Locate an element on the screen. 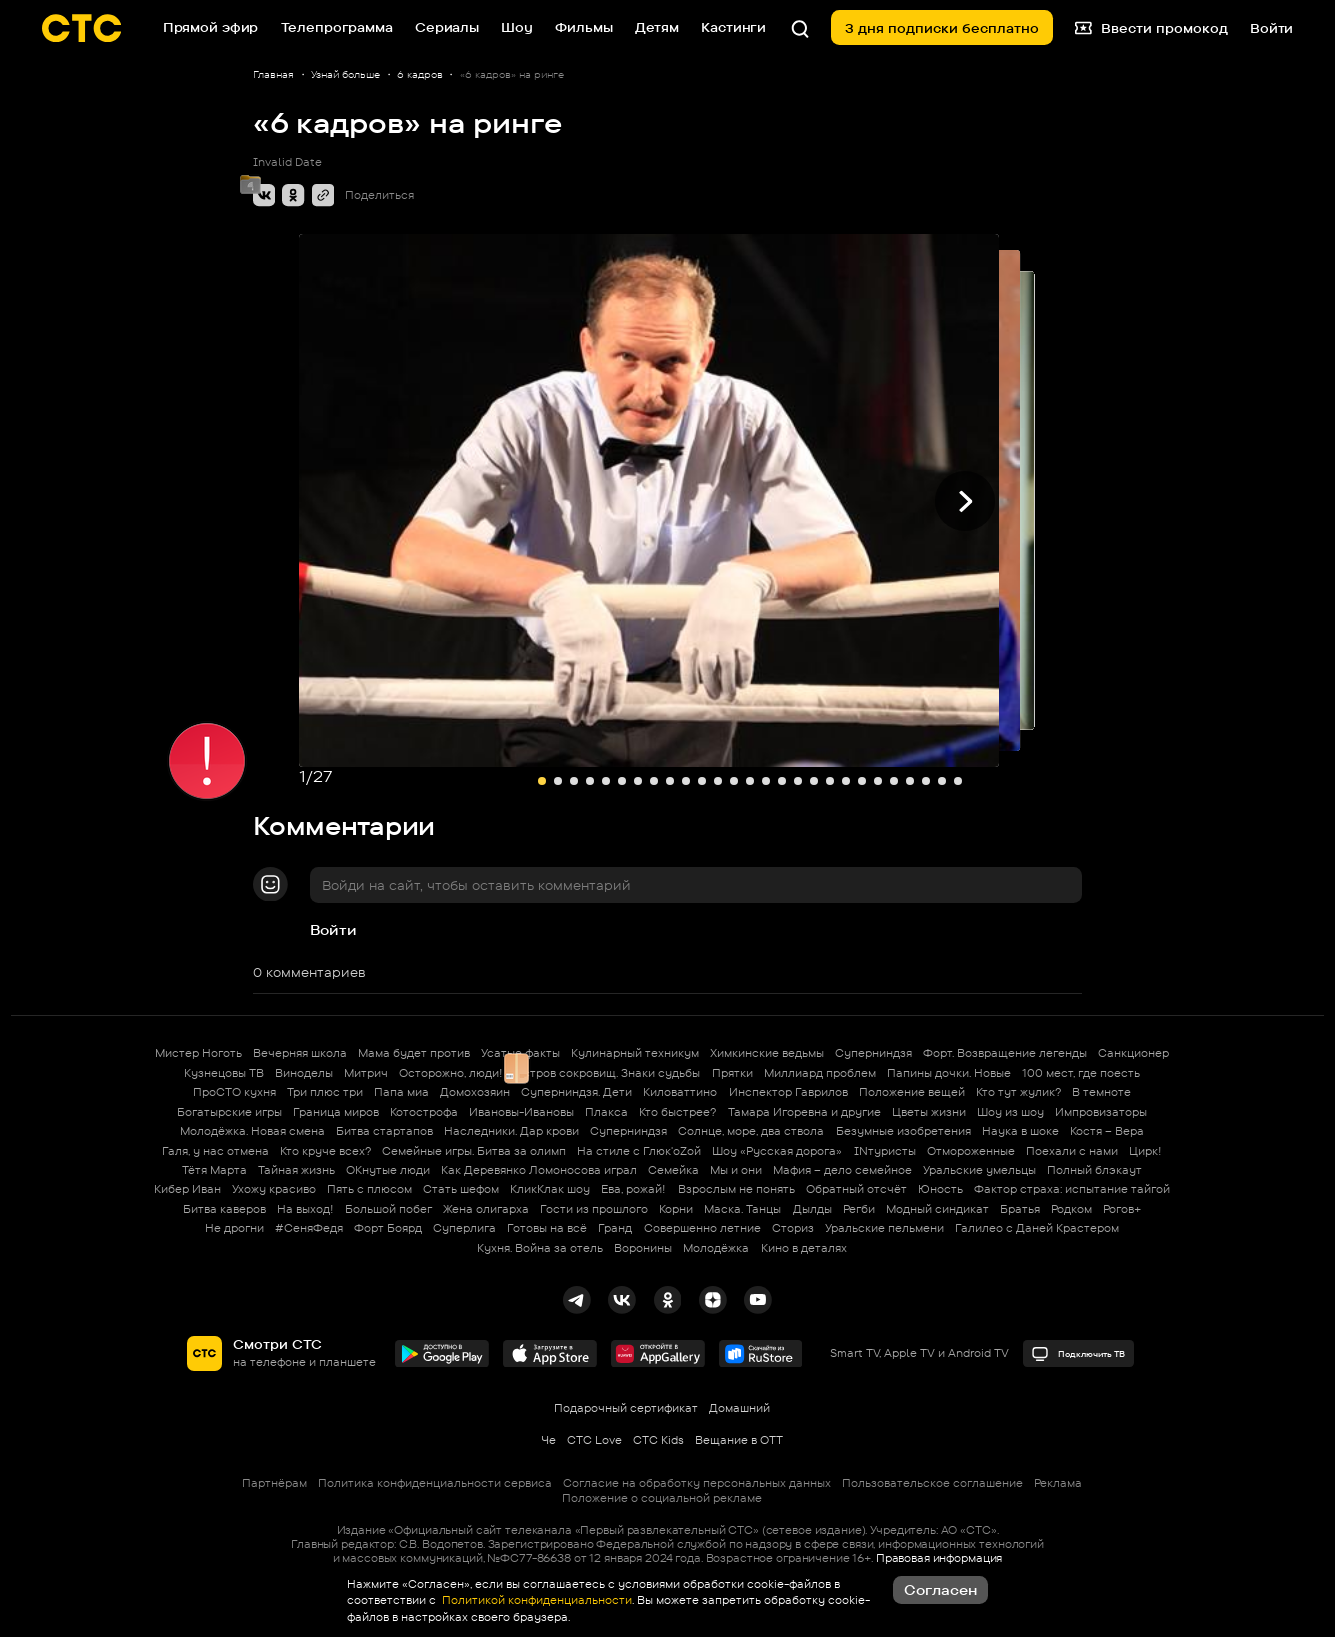  indicates a warning or caution in a dialog is located at coordinates (207, 761).